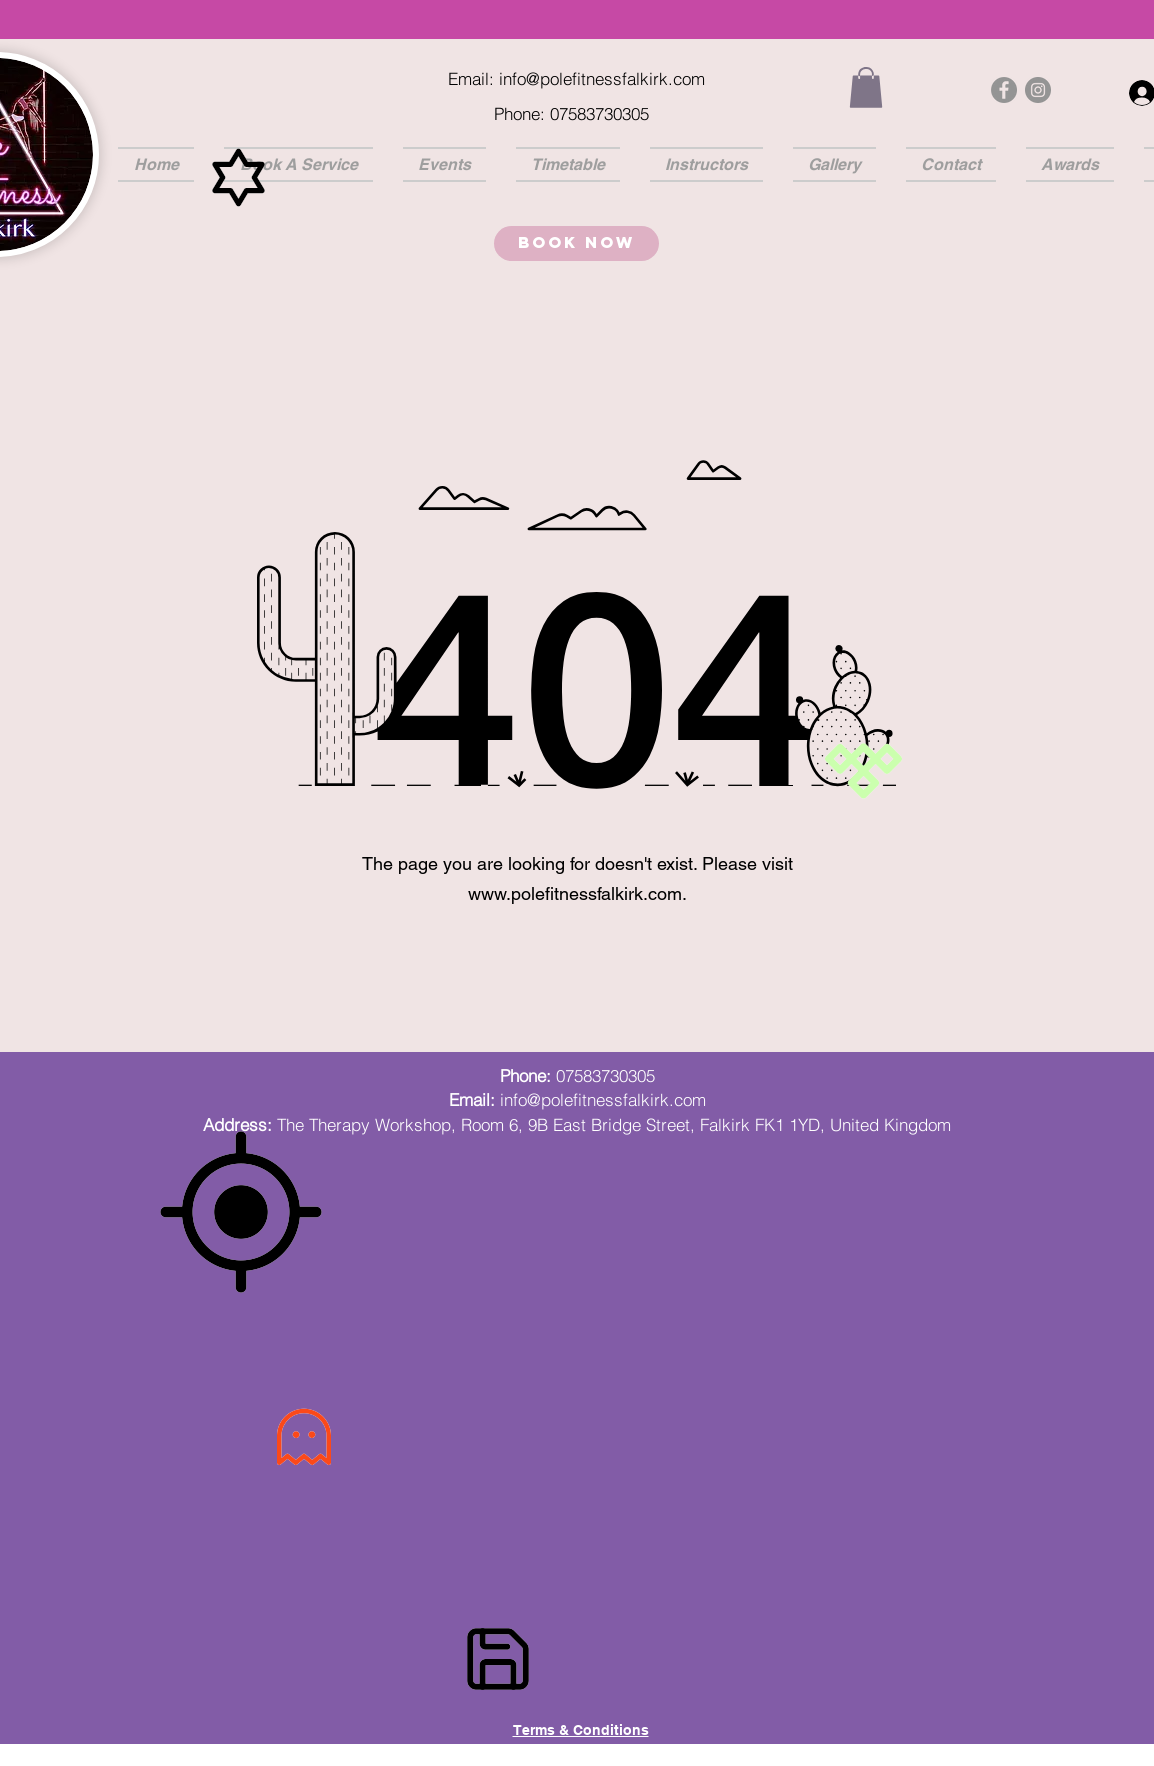 This screenshot has width=1154, height=1766. What do you see at coordinates (498, 1659) in the screenshot?
I see `save current file or document` at bounding box center [498, 1659].